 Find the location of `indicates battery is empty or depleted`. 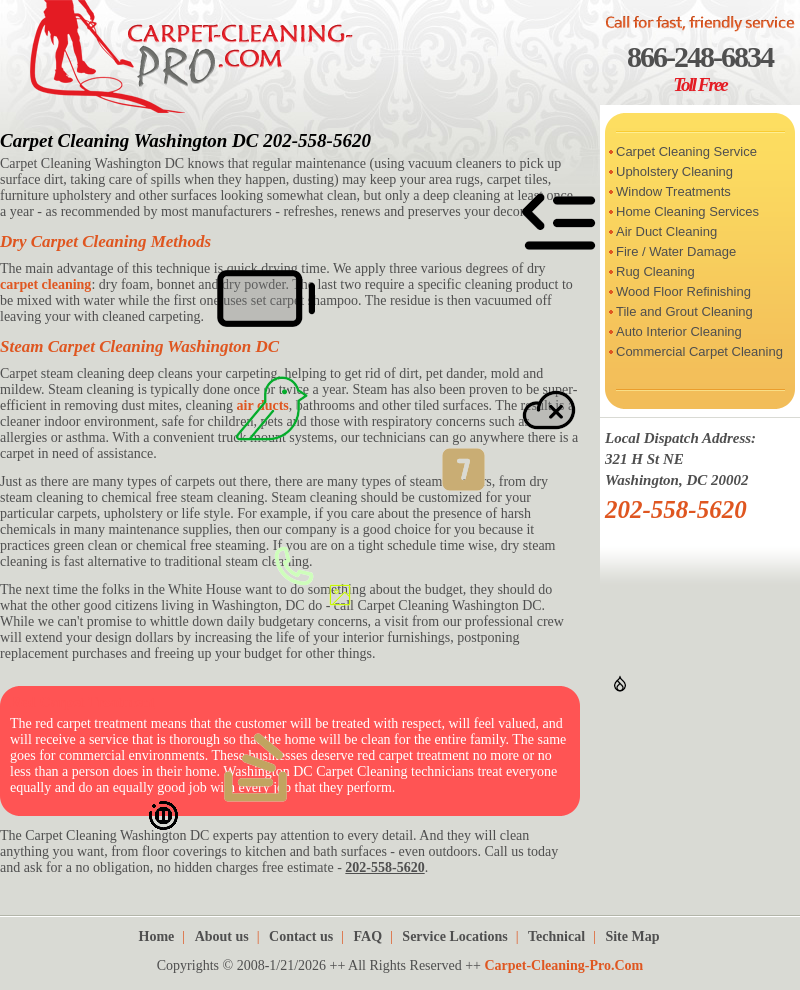

indicates battery is empty or depleted is located at coordinates (264, 298).